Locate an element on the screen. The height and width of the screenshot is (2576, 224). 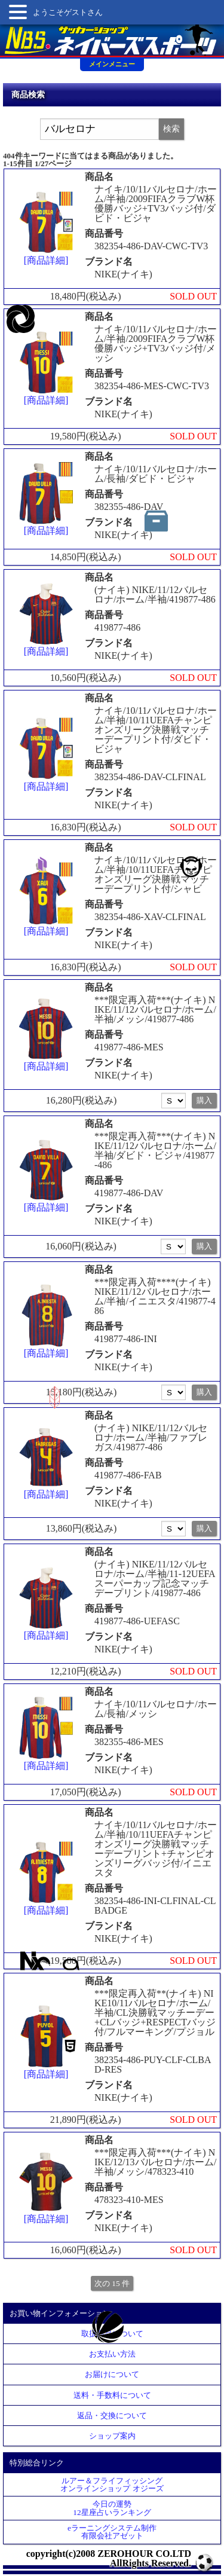
folium mapping library logo is located at coordinates (54, 1397).